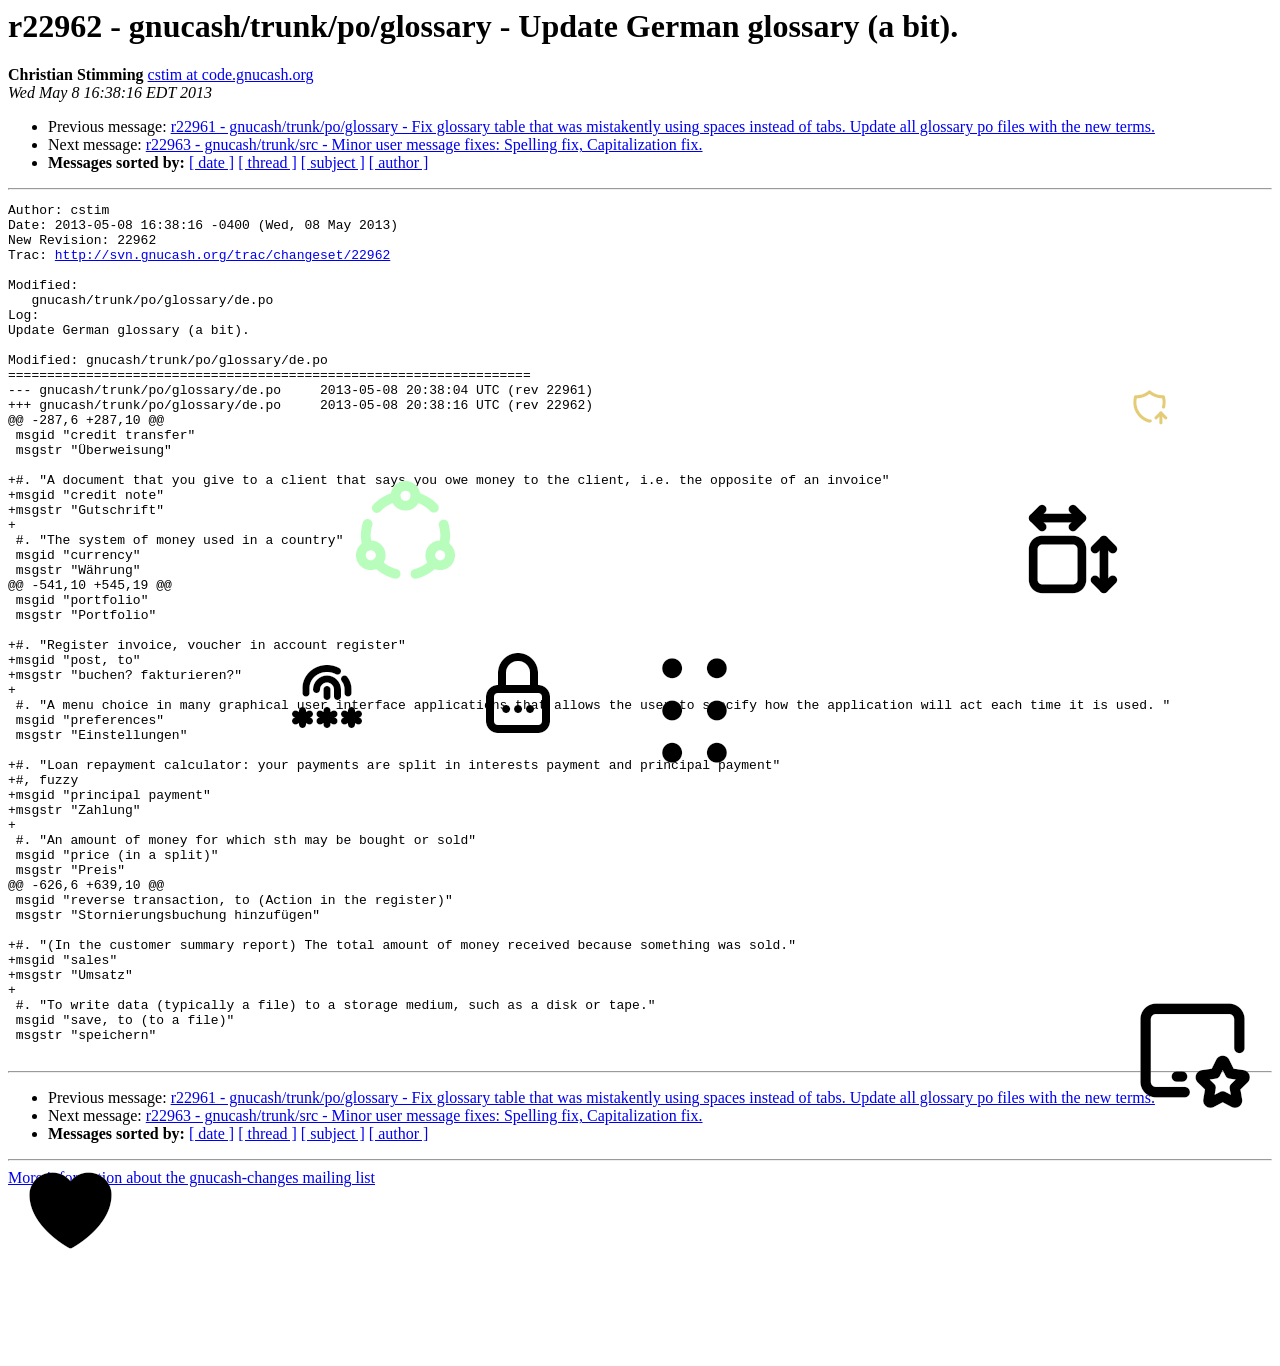 This screenshot has height=1366, width=1280. What do you see at coordinates (1073, 549) in the screenshot?
I see `adjust element dimensions` at bounding box center [1073, 549].